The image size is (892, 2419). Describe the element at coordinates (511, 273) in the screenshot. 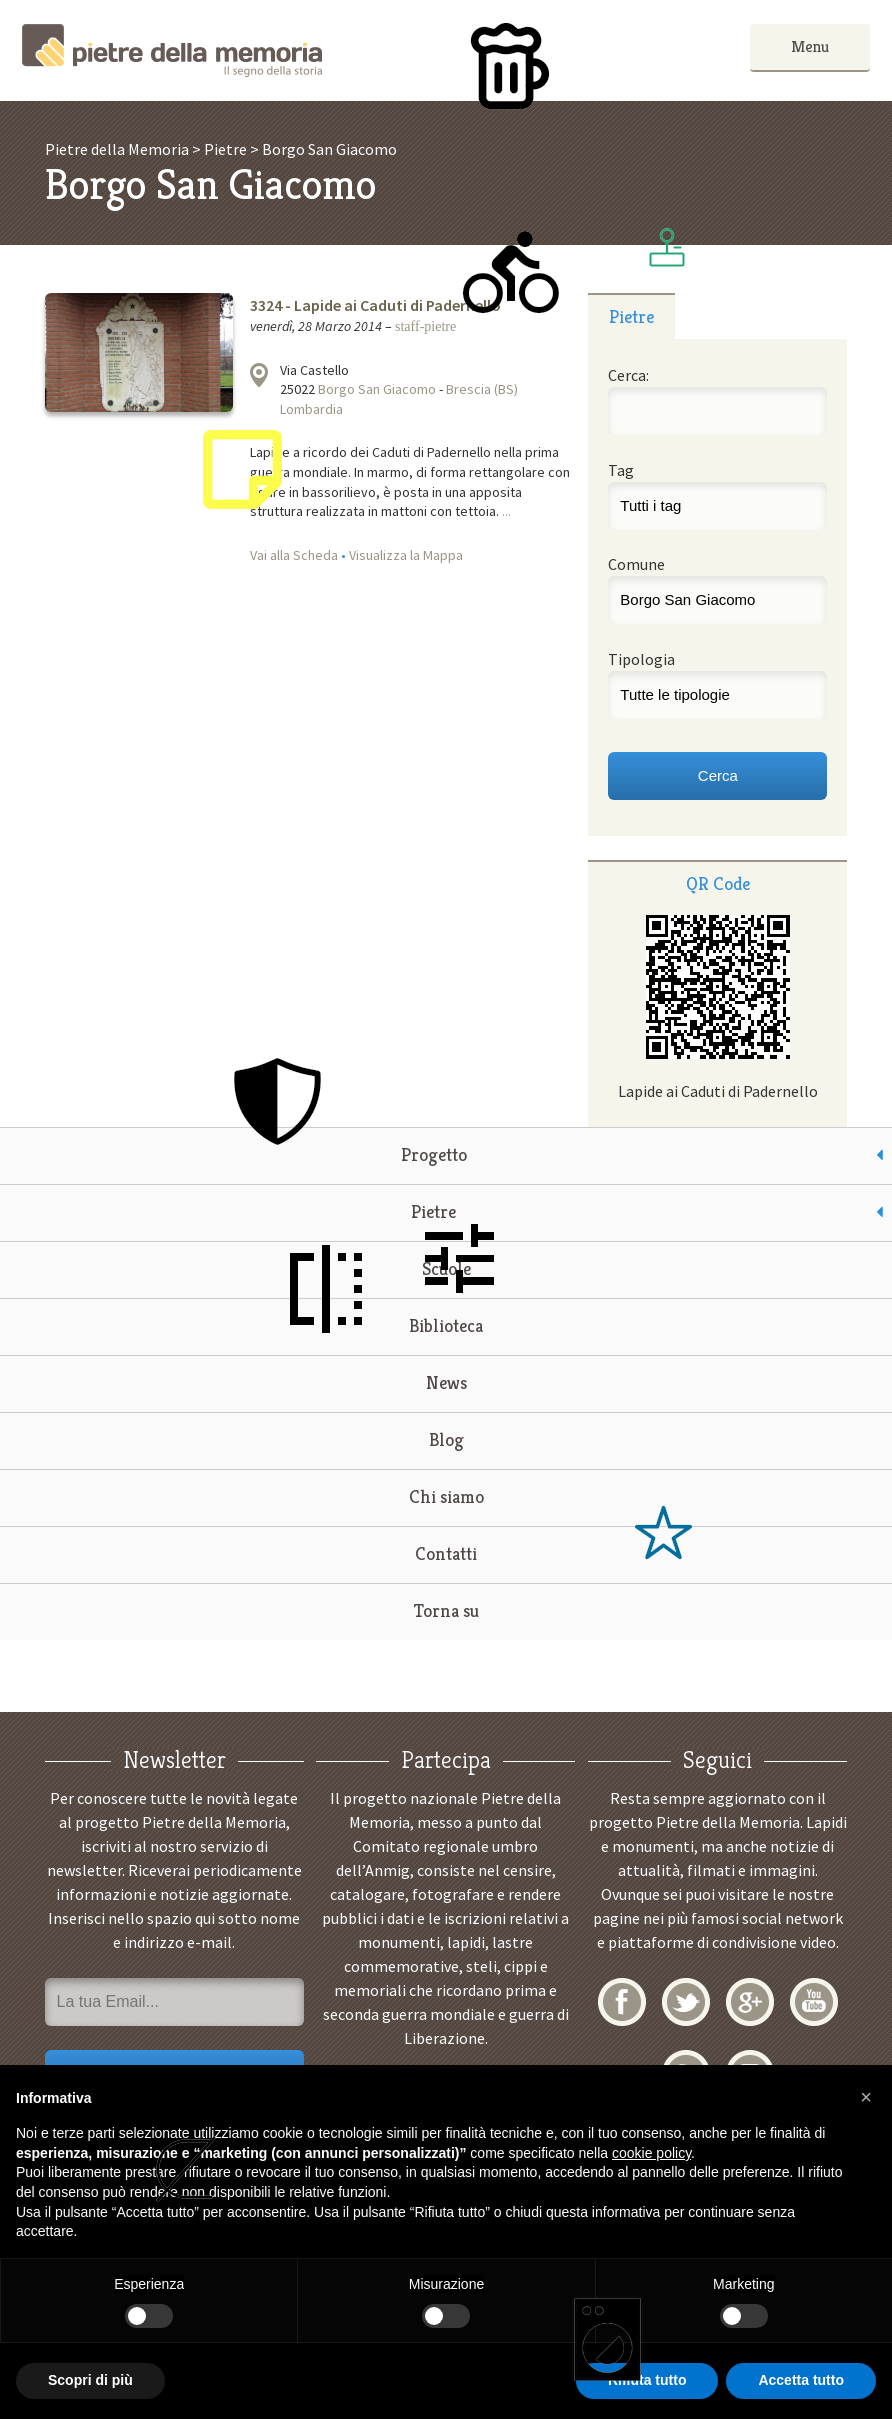

I see `get cycling directions` at that location.